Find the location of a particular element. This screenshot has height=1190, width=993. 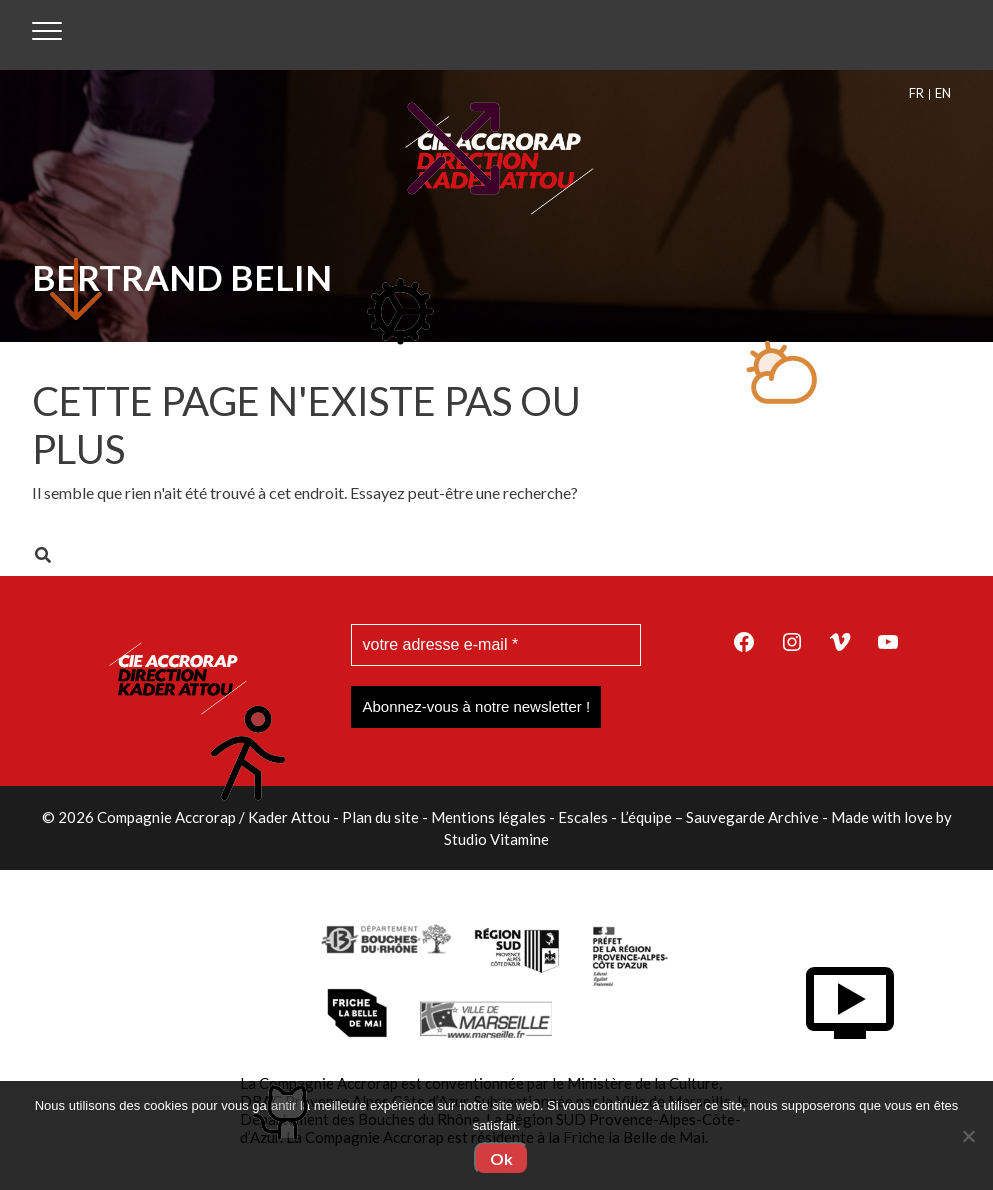

access on-demand video content is located at coordinates (850, 1003).